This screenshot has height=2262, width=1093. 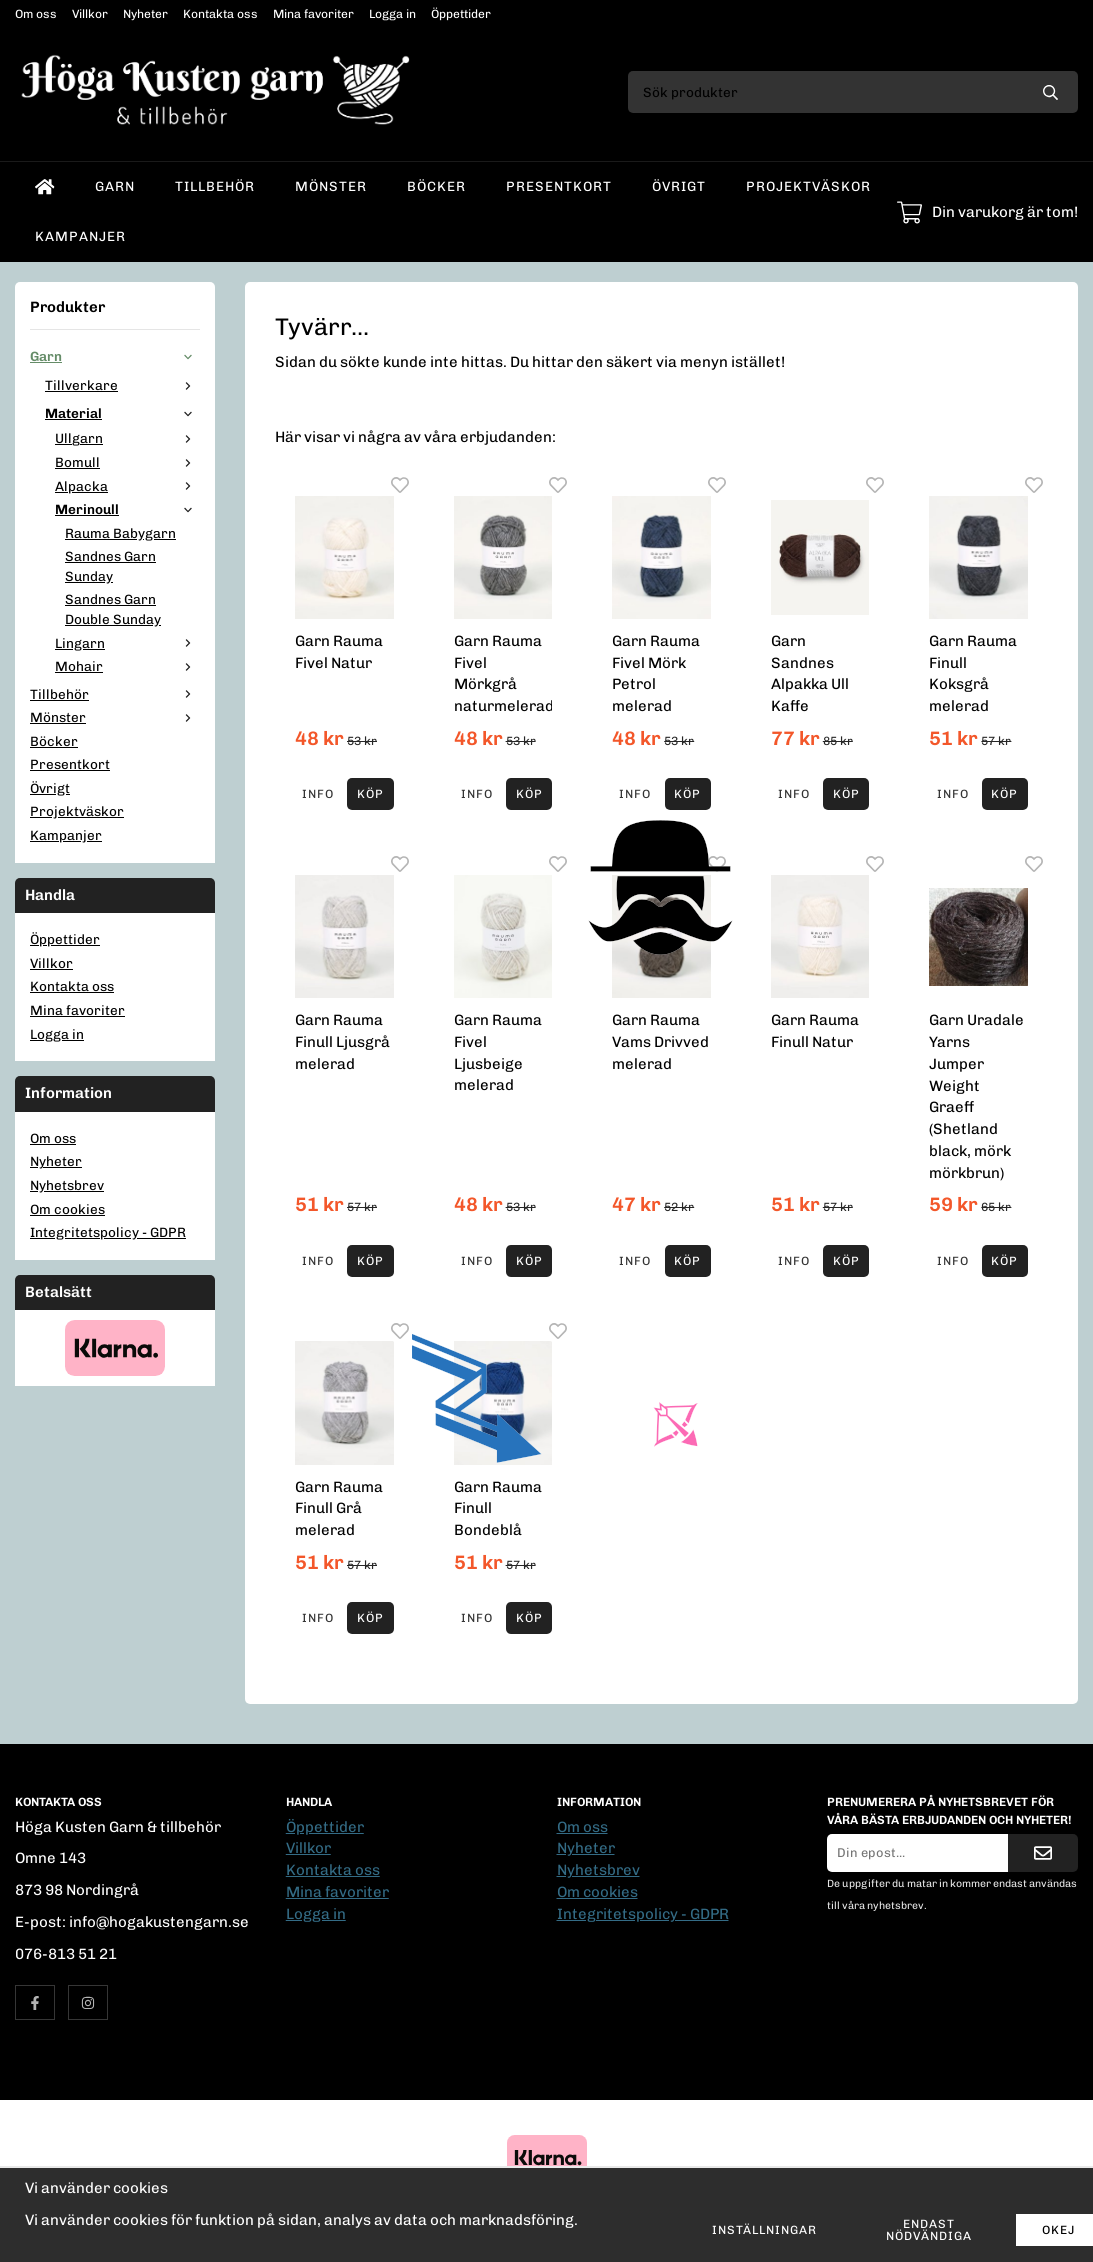 I want to click on equip ranged weapon, so click(x=675, y=1424).